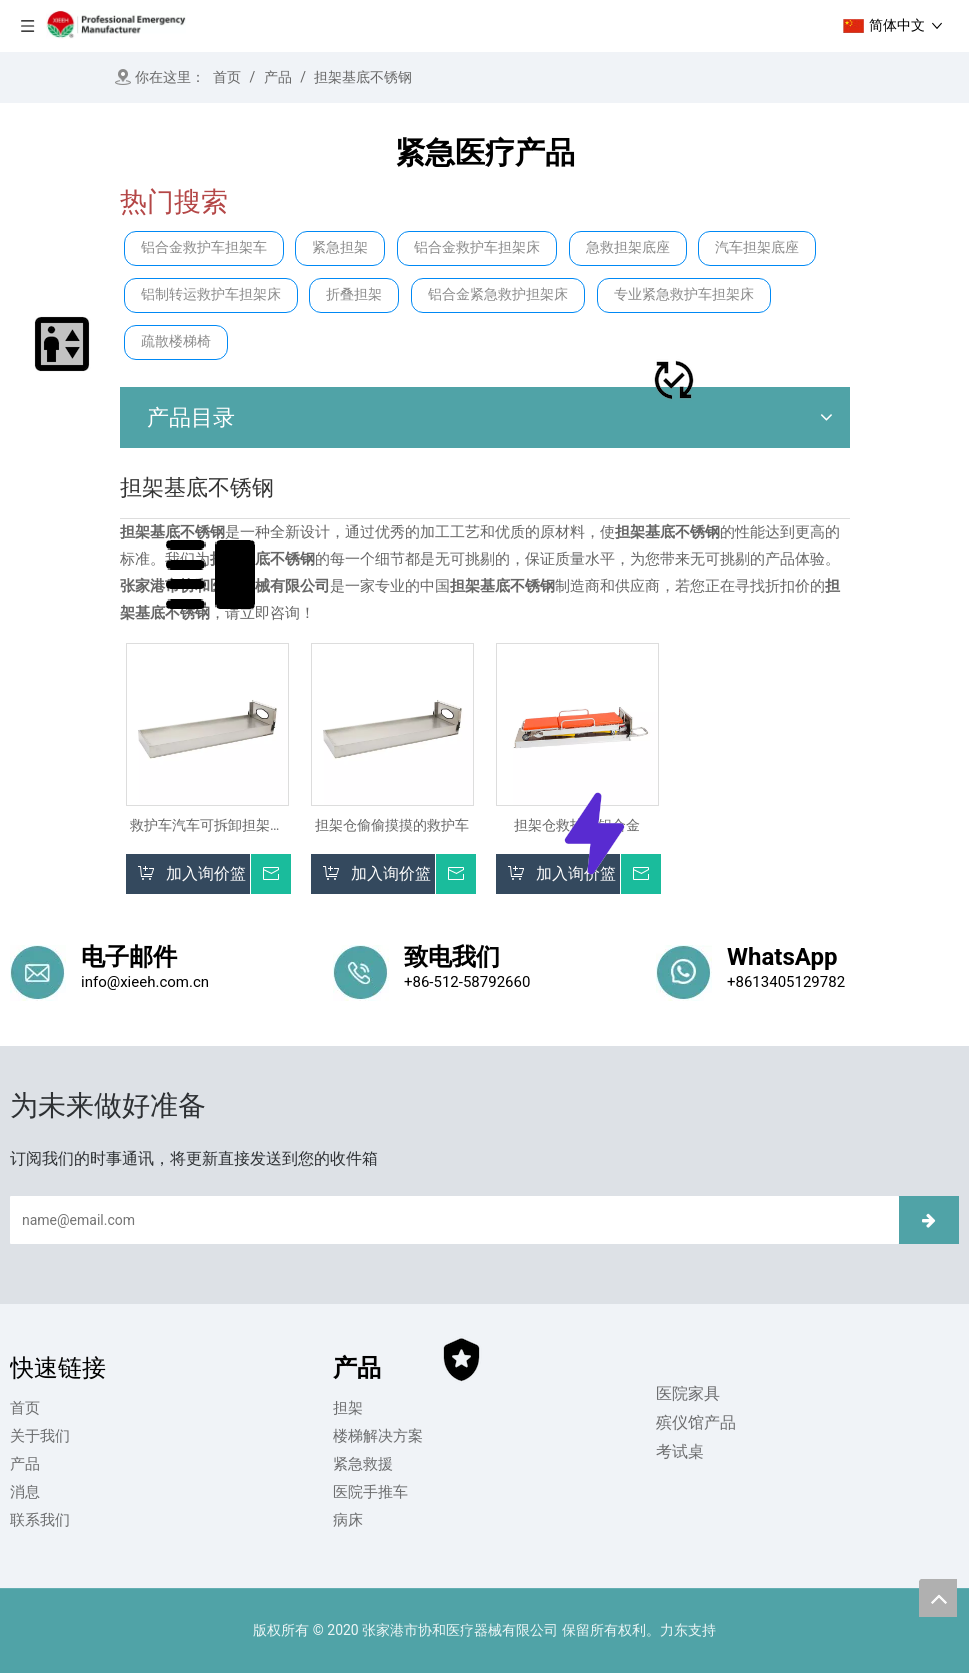  What do you see at coordinates (674, 380) in the screenshot?
I see `indicates content has been published with recent changes` at bounding box center [674, 380].